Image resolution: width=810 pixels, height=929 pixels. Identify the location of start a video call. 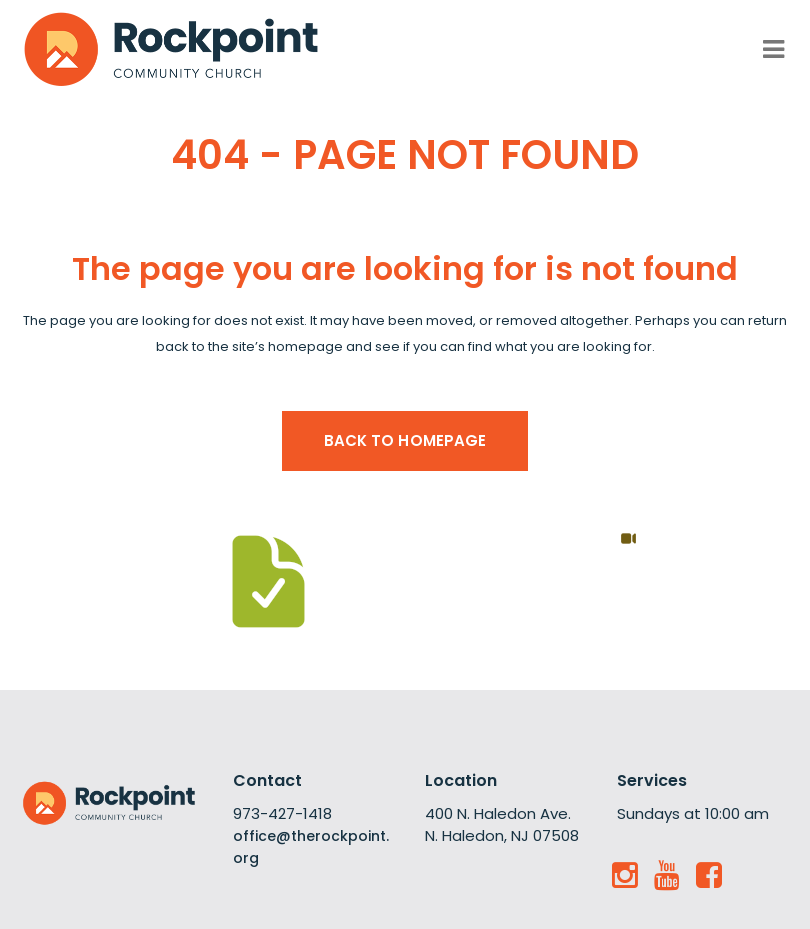
(628, 538).